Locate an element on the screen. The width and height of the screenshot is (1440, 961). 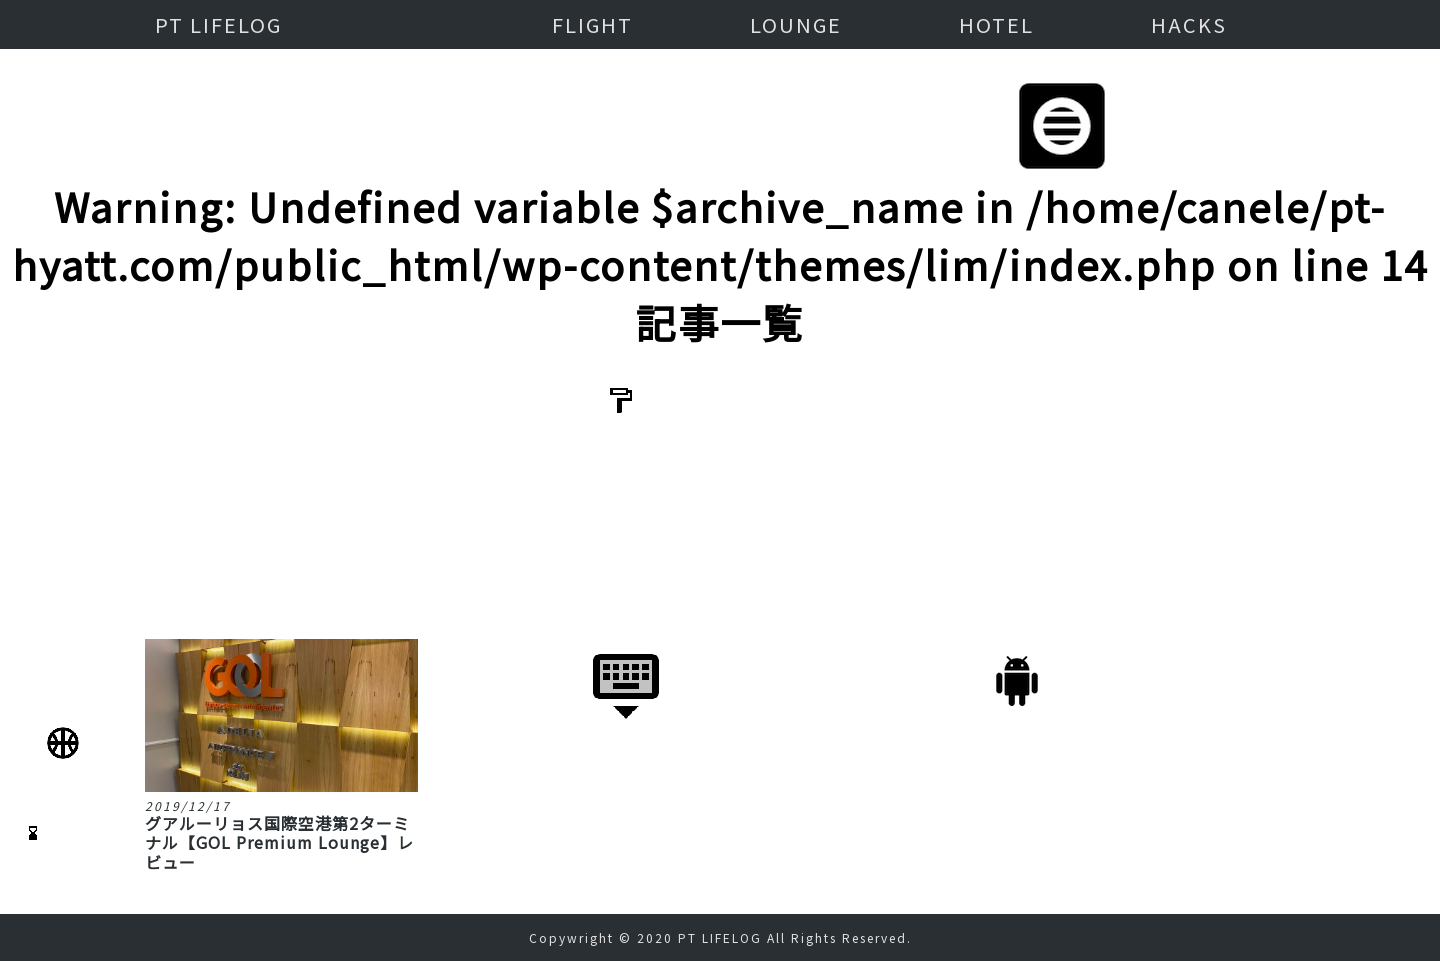
indicates time remaining or process nearing completion is located at coordinates (33, 833).